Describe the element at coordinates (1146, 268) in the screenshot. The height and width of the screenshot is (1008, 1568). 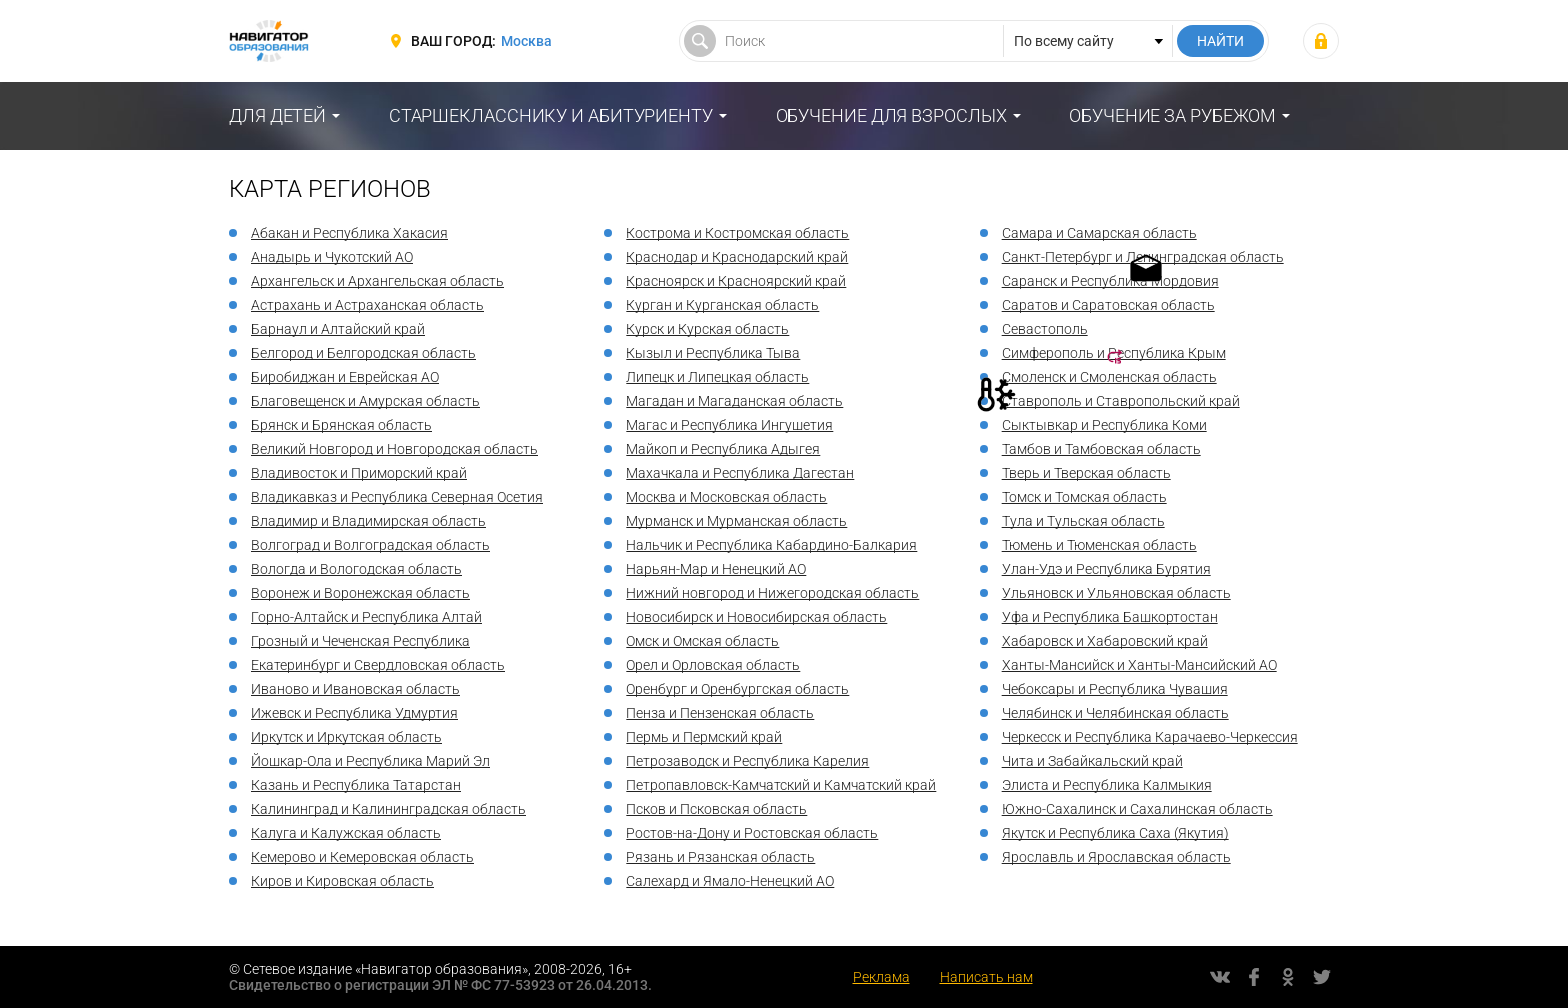
I see `view an opened email message` at that location.